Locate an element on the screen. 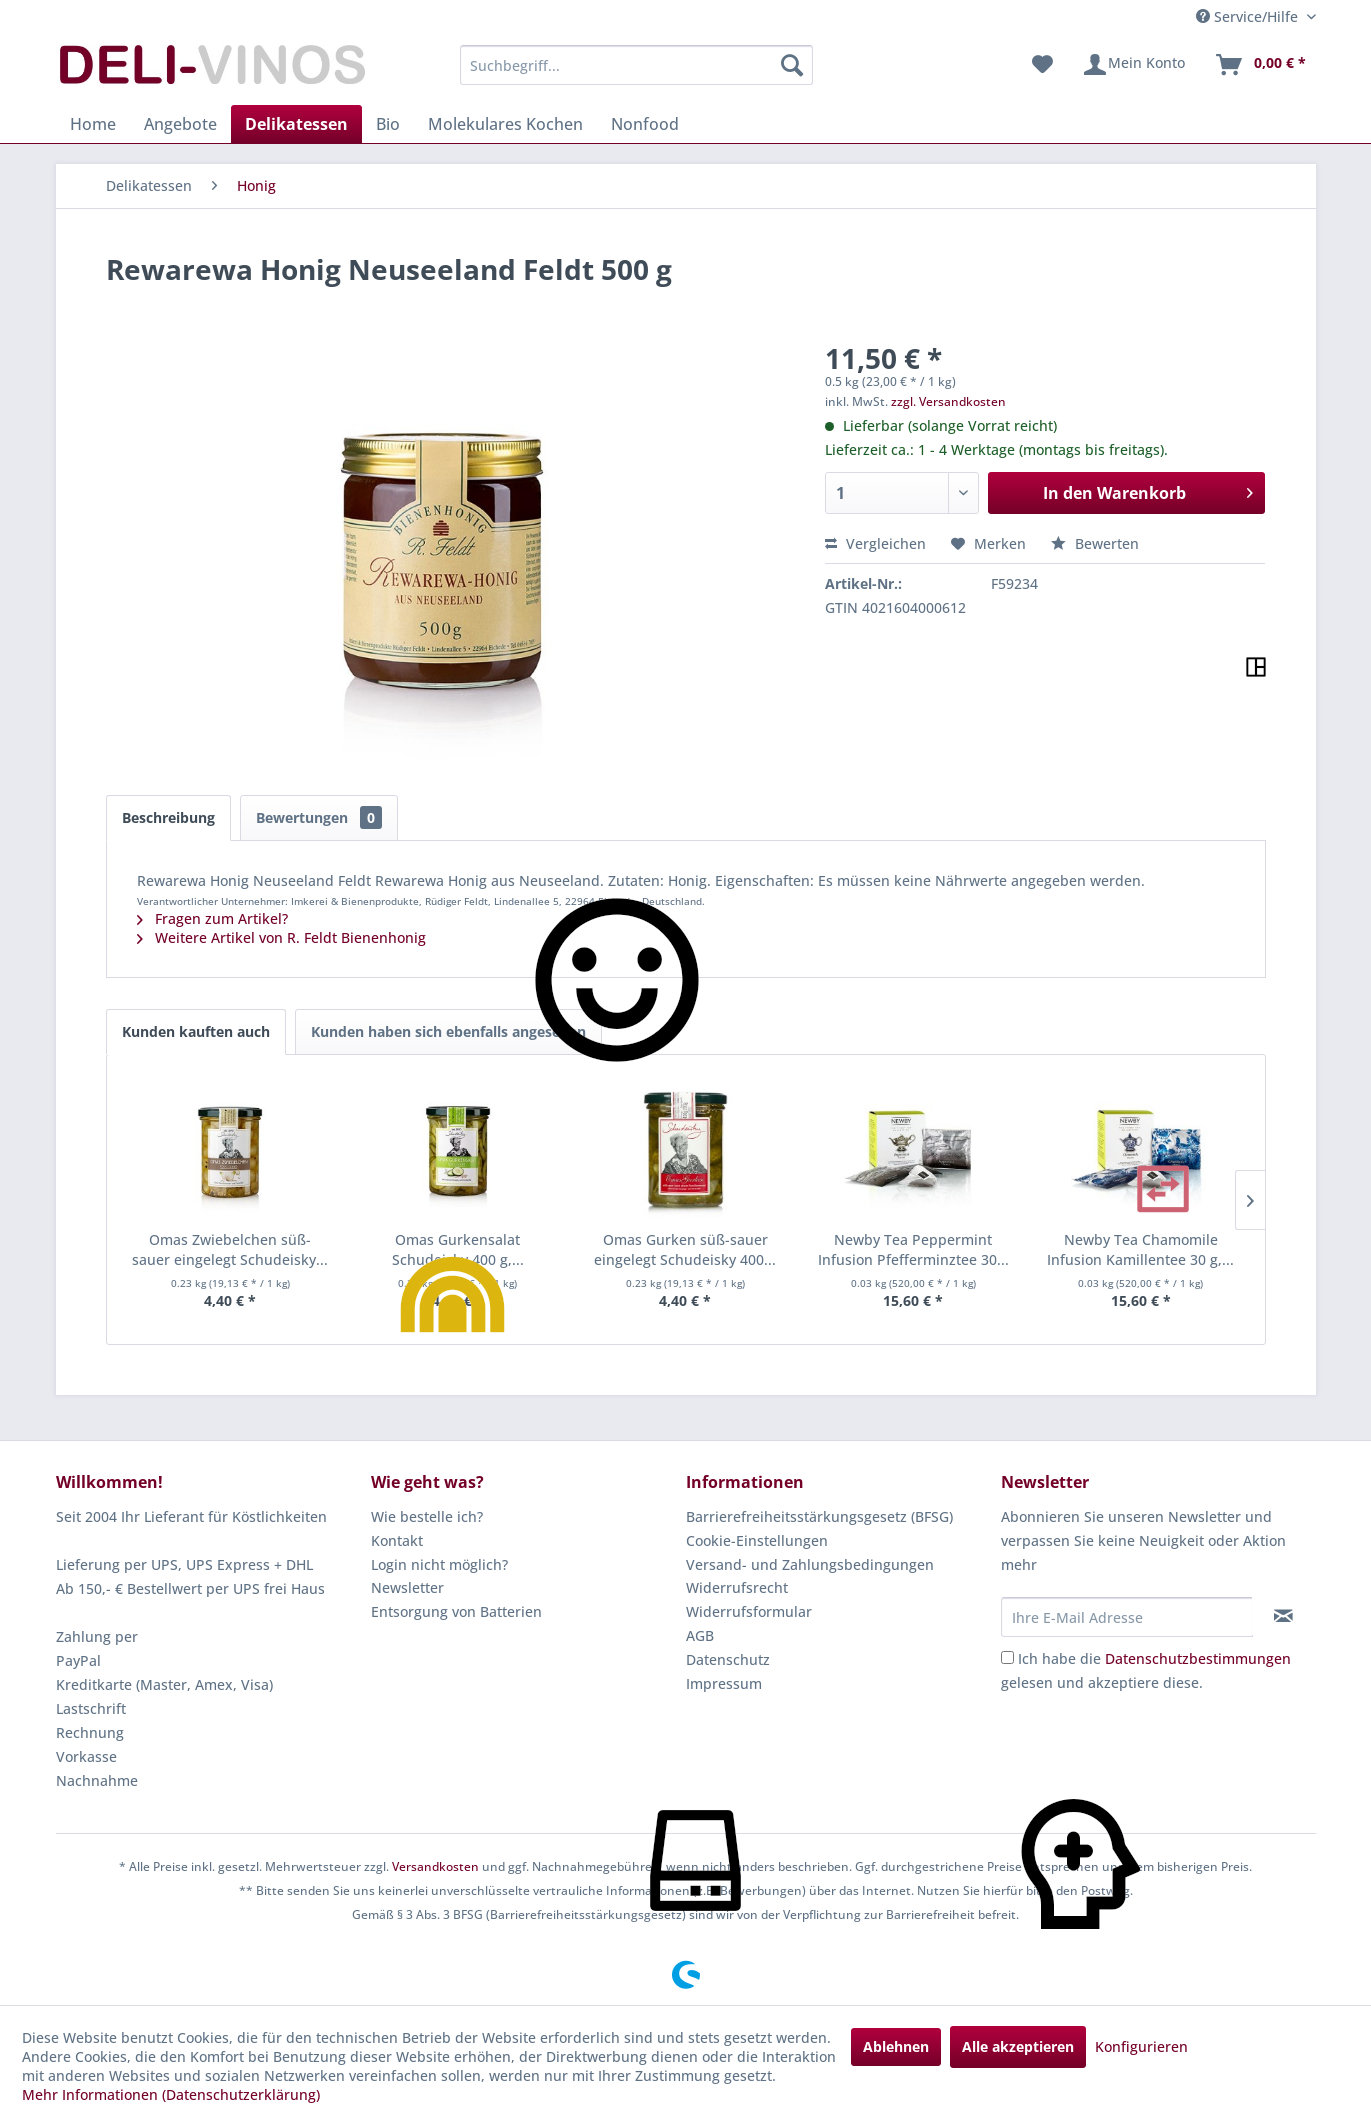 The width and height of the screenshot is (1371, 2126). access mental health resources is located at coordinates (1080, 1864).